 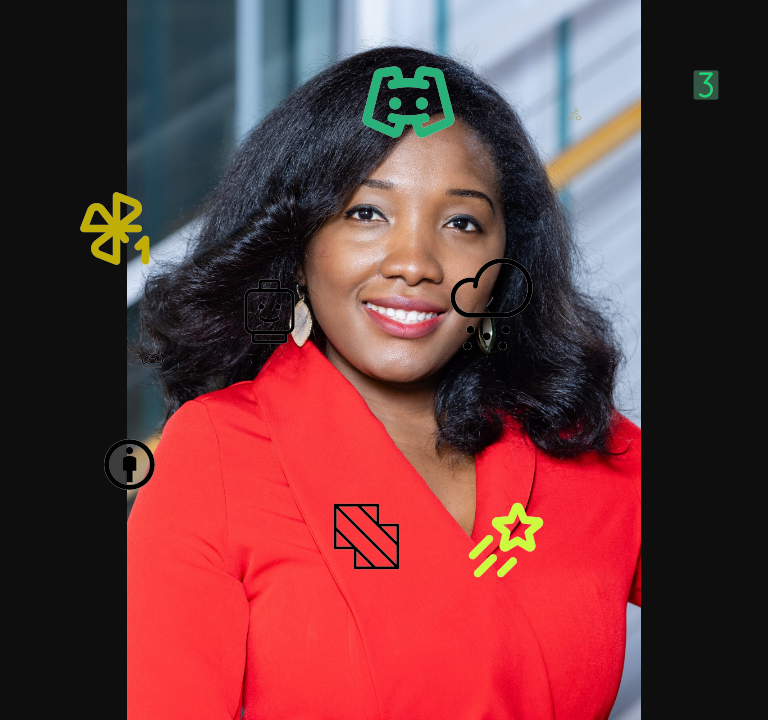 What do you see at coordinates (116, 228) in the screenshot?
I see `adjust car ventilation fan to setting 1` at bounding box center [116, 228].